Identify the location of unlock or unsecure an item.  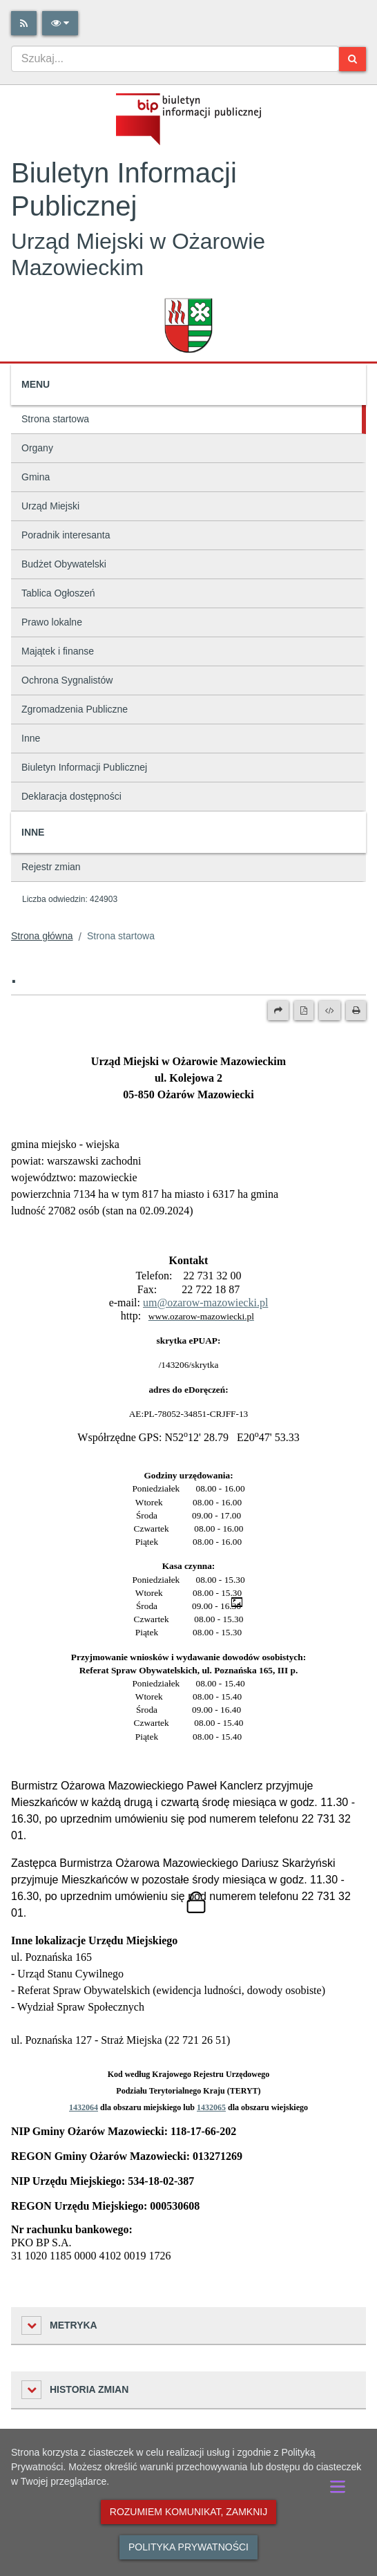
(196, 1903).